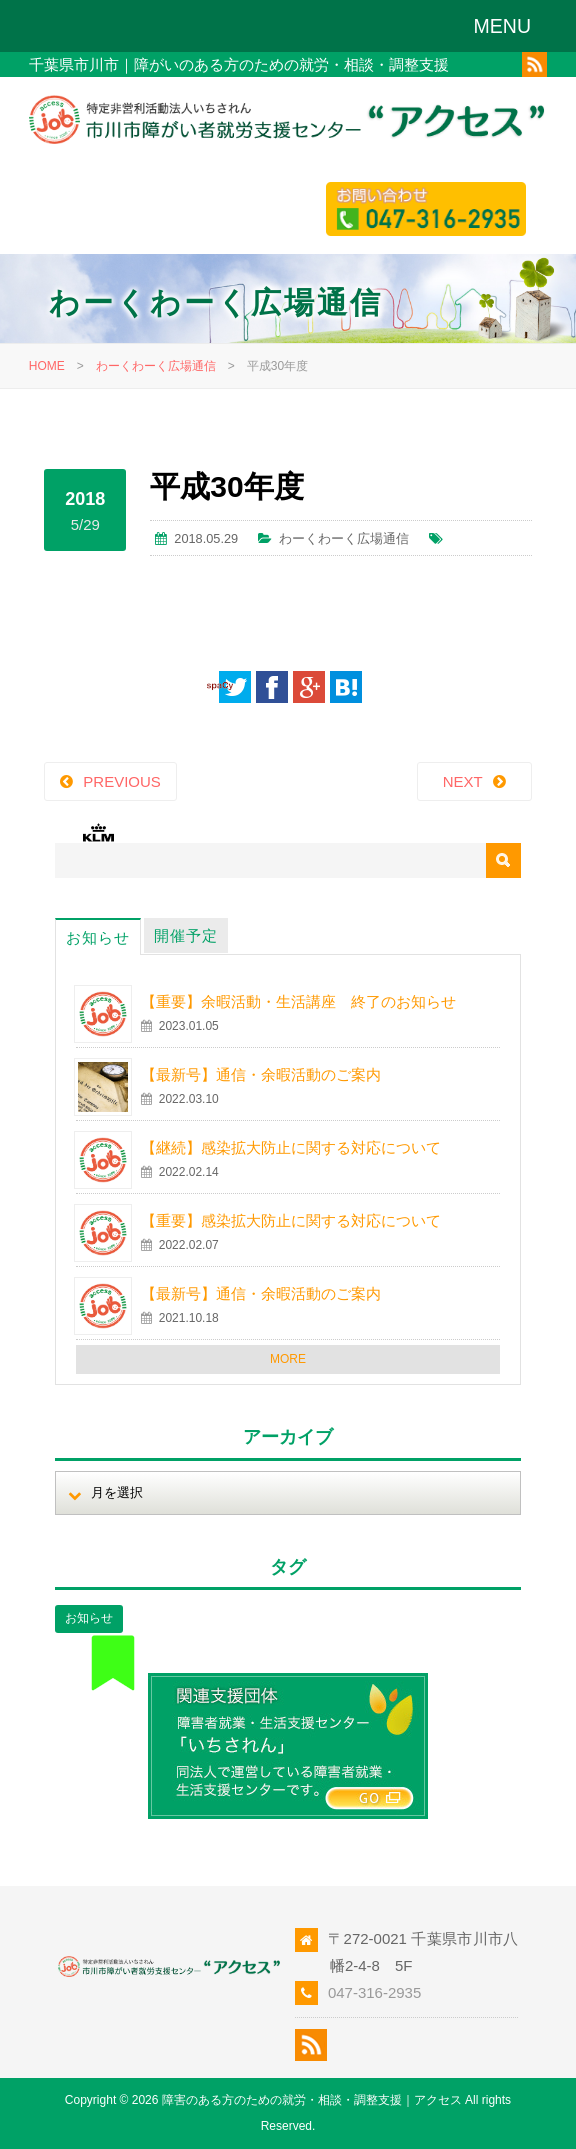  What do you see at coordinates (113, 1662) in the screenshot?
I see `save this item to your bookmarks` at bounding box center [113, 1662].